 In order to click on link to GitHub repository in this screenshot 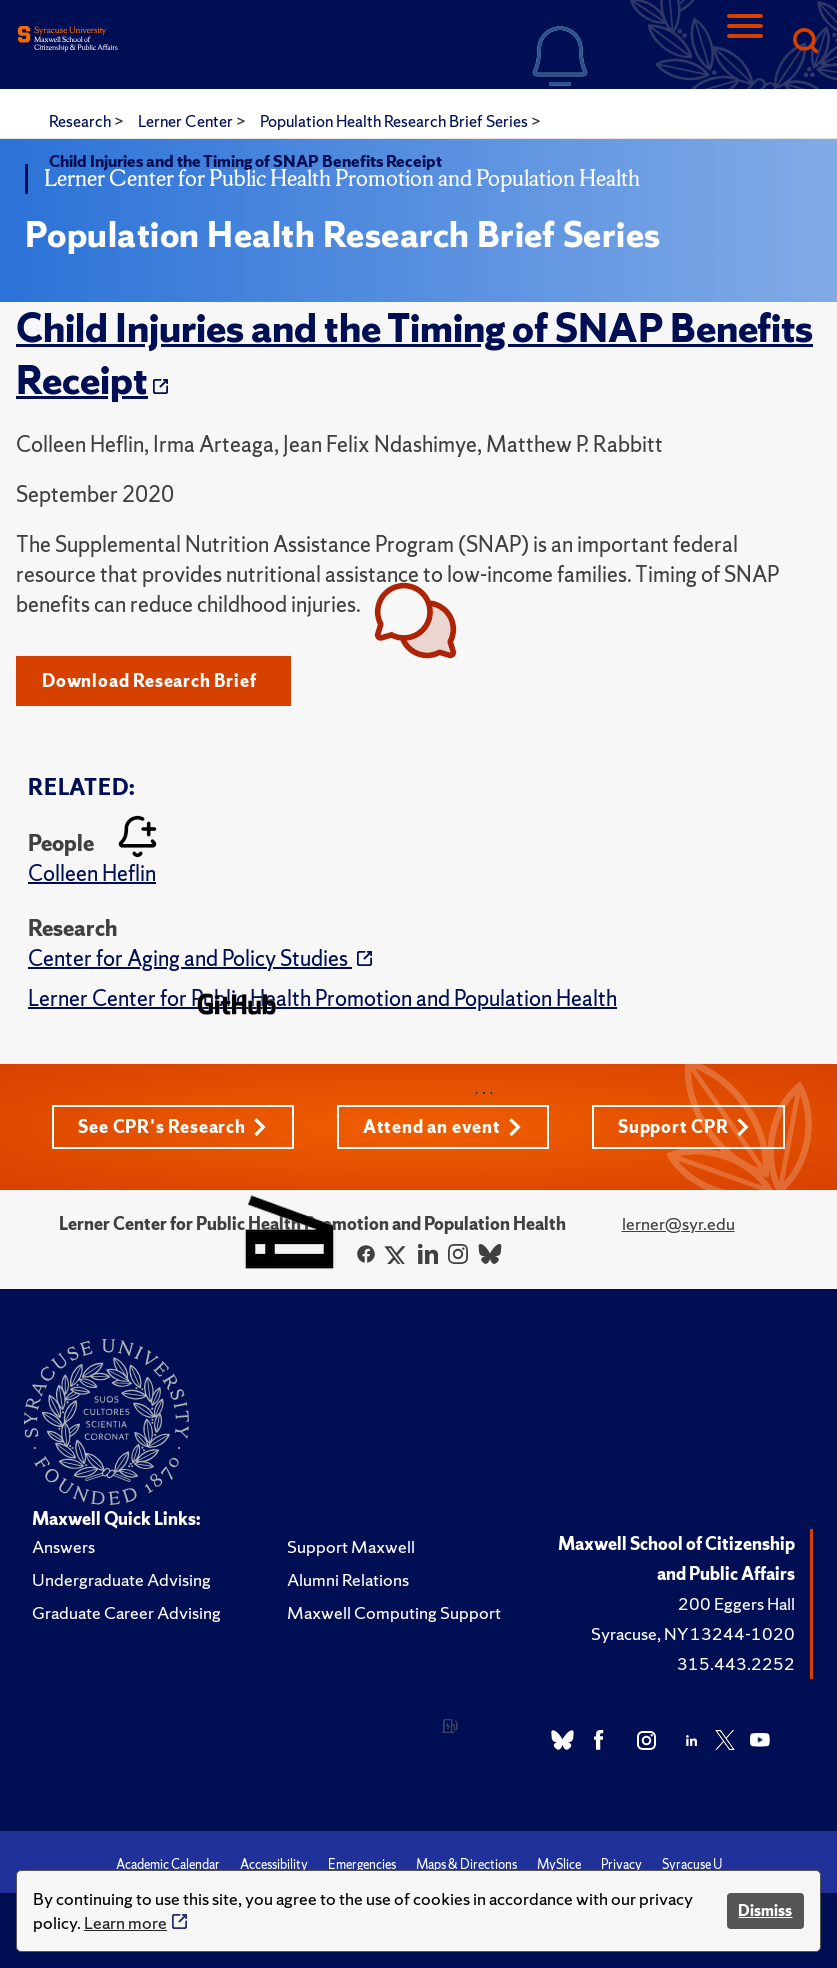, I will do `click(237, 1004)`.